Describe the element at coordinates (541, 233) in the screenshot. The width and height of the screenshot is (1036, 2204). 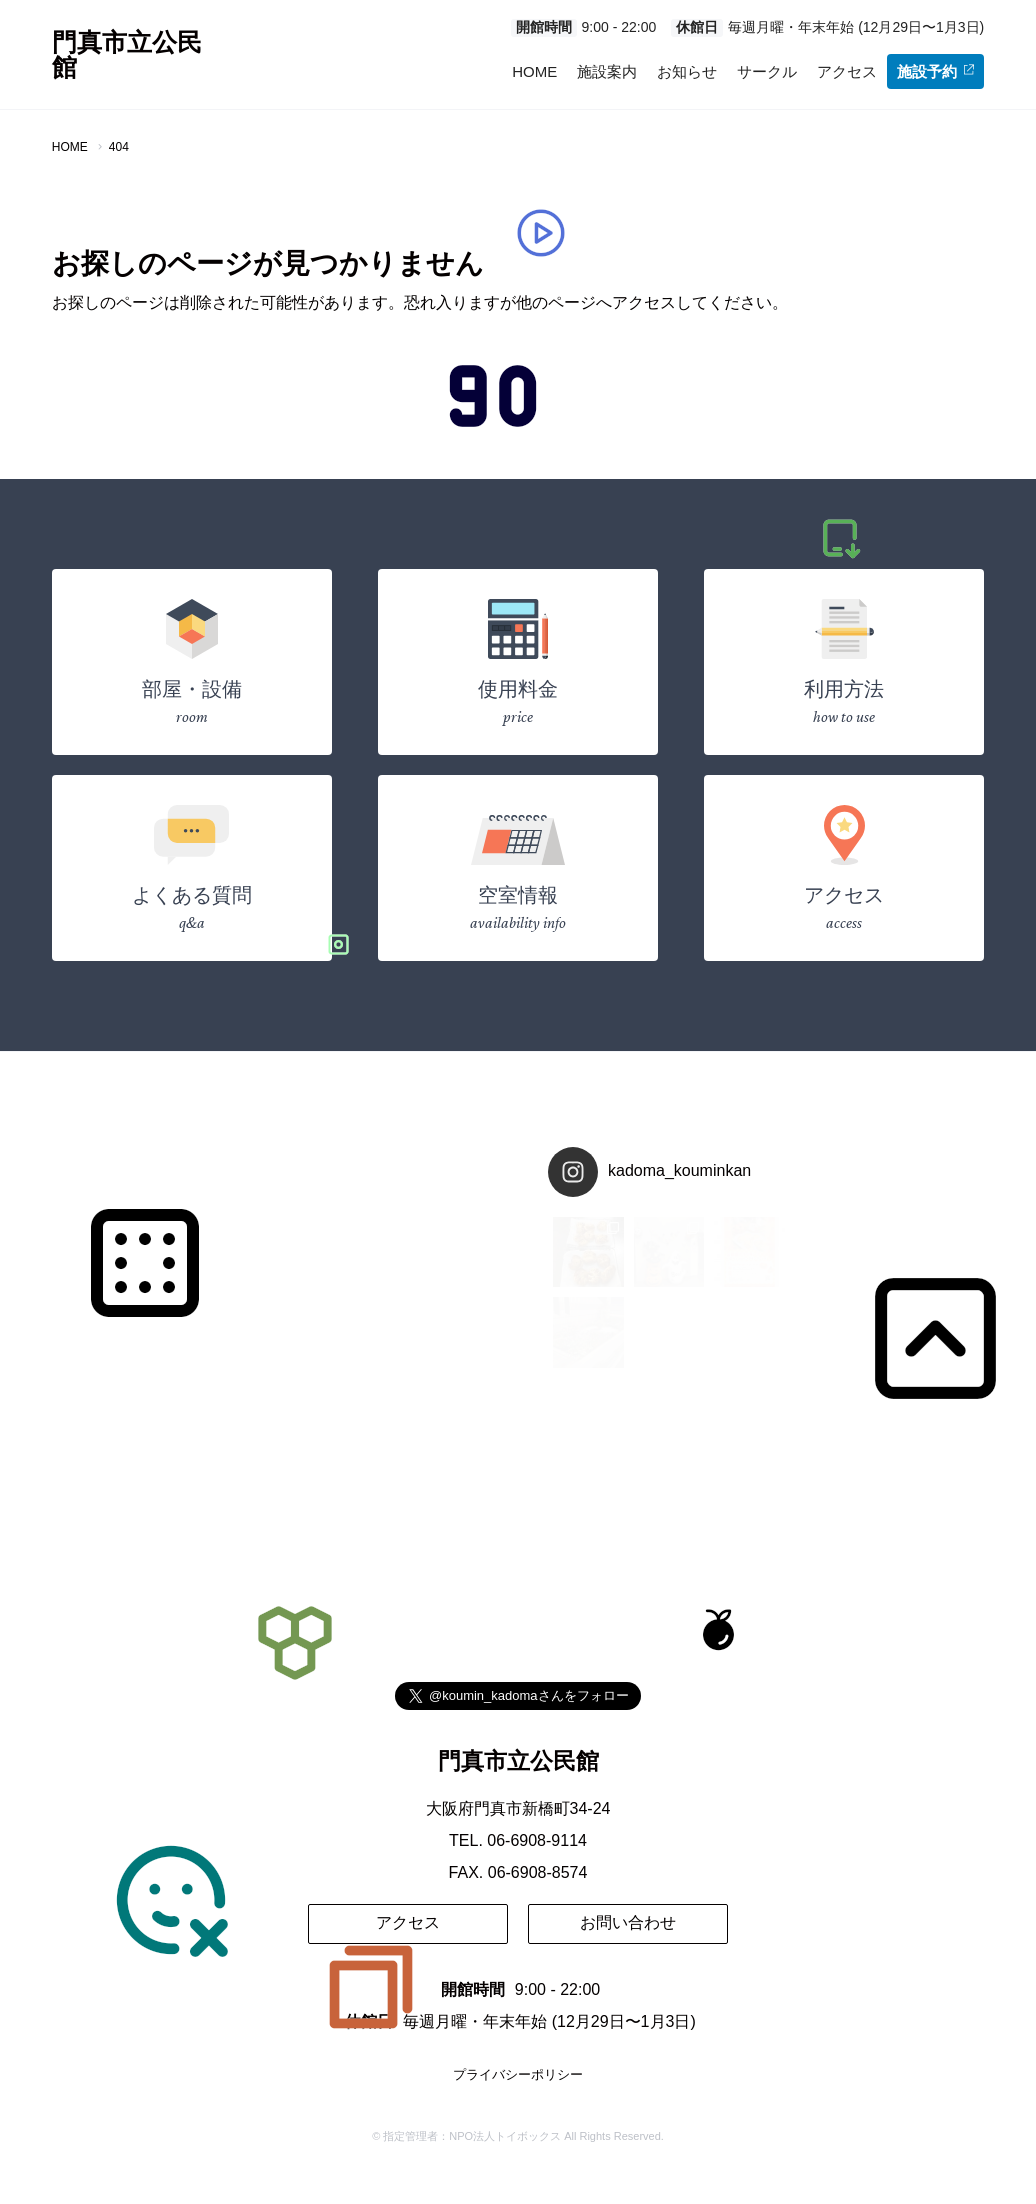
I see `play media or video content` at that location.